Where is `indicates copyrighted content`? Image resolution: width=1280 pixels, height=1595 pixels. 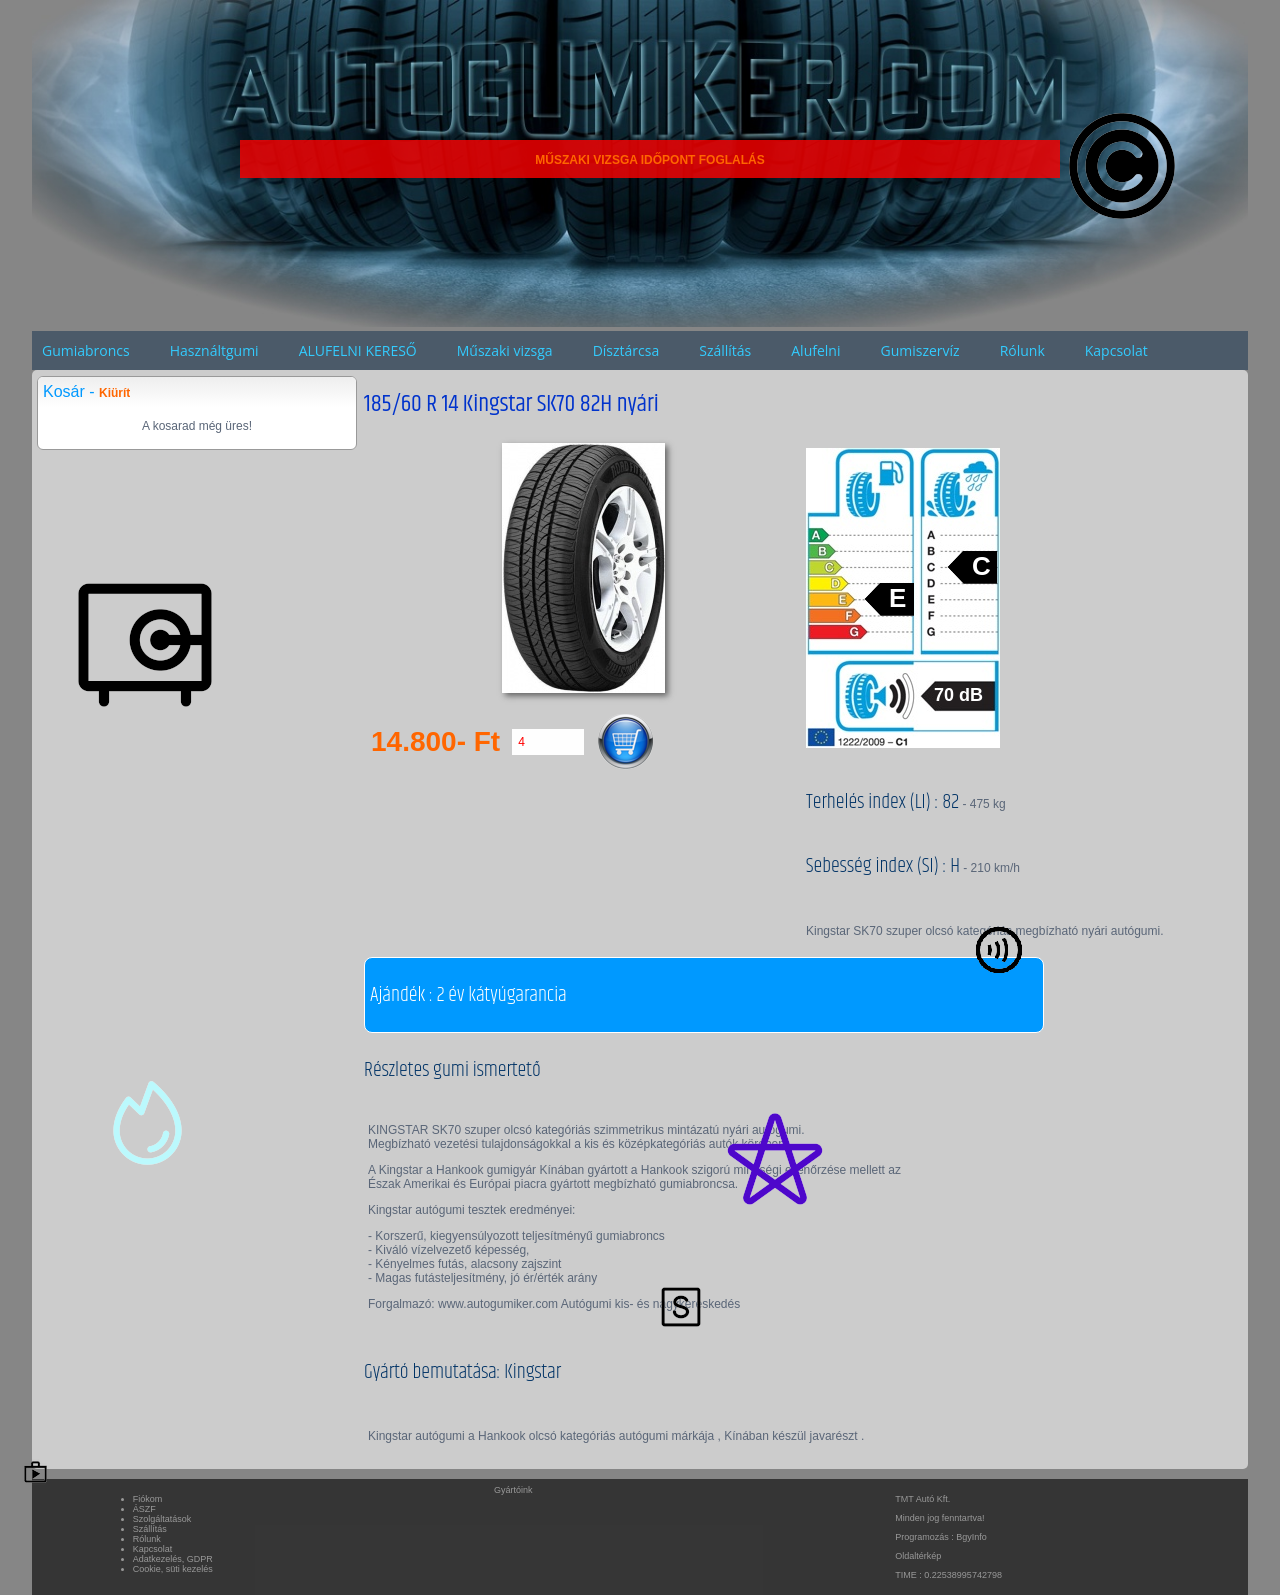 indicates copyrighted content is located at coordinates (1122, 166).